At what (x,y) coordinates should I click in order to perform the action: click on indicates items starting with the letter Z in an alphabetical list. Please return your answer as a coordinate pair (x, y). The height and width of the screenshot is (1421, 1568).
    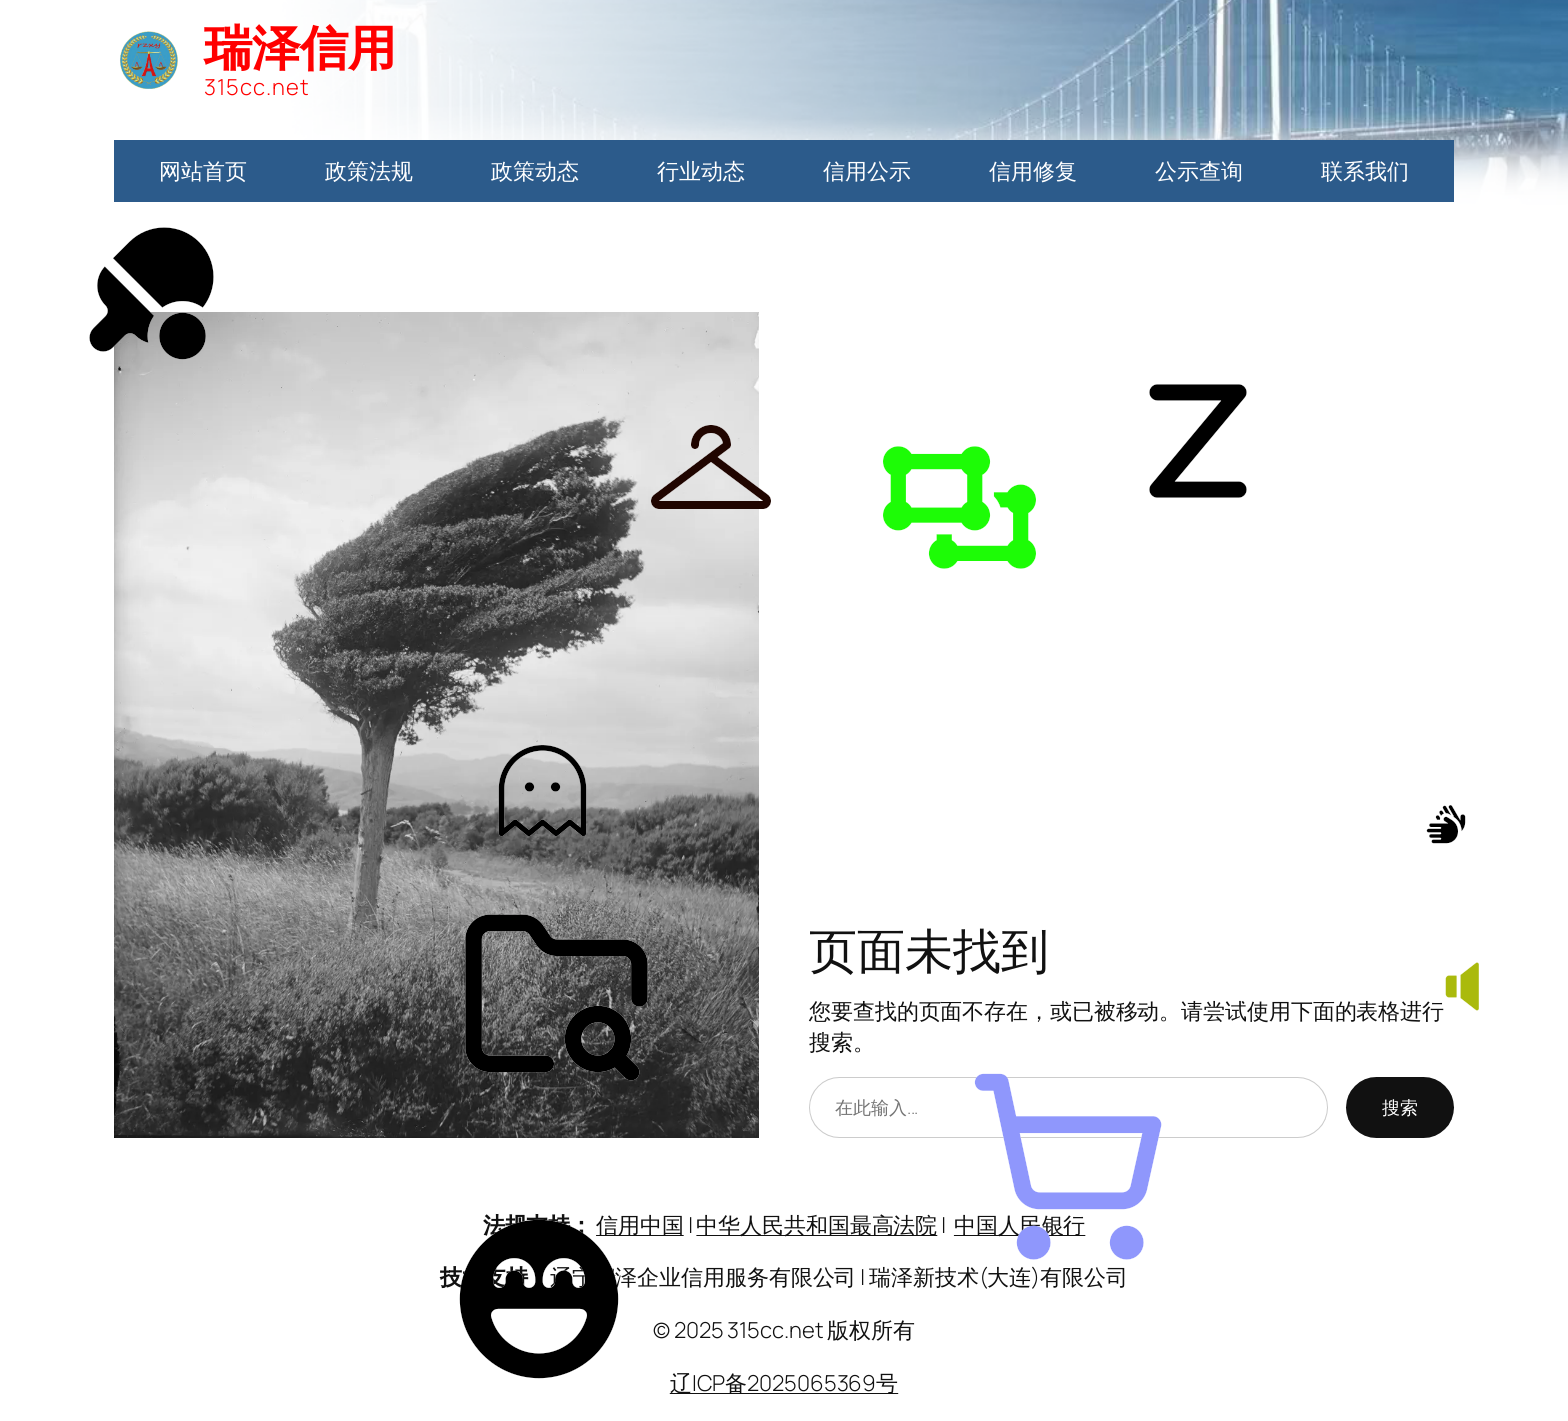
    Looking at the image, I should click on (1198, 441).